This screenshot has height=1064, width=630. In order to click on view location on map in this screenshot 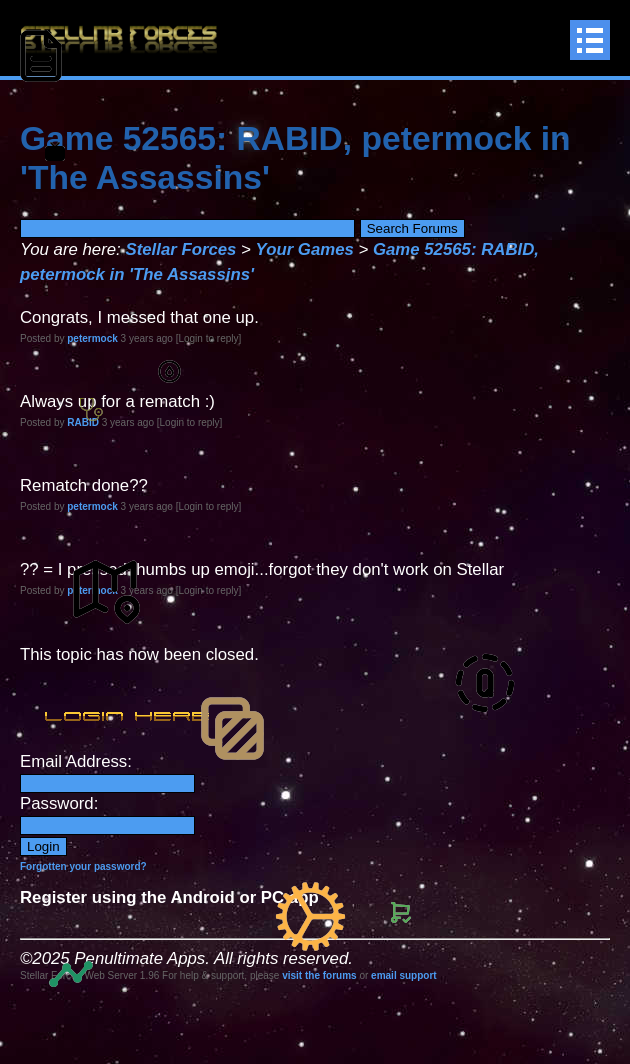, I will do `click(105, 589)`.